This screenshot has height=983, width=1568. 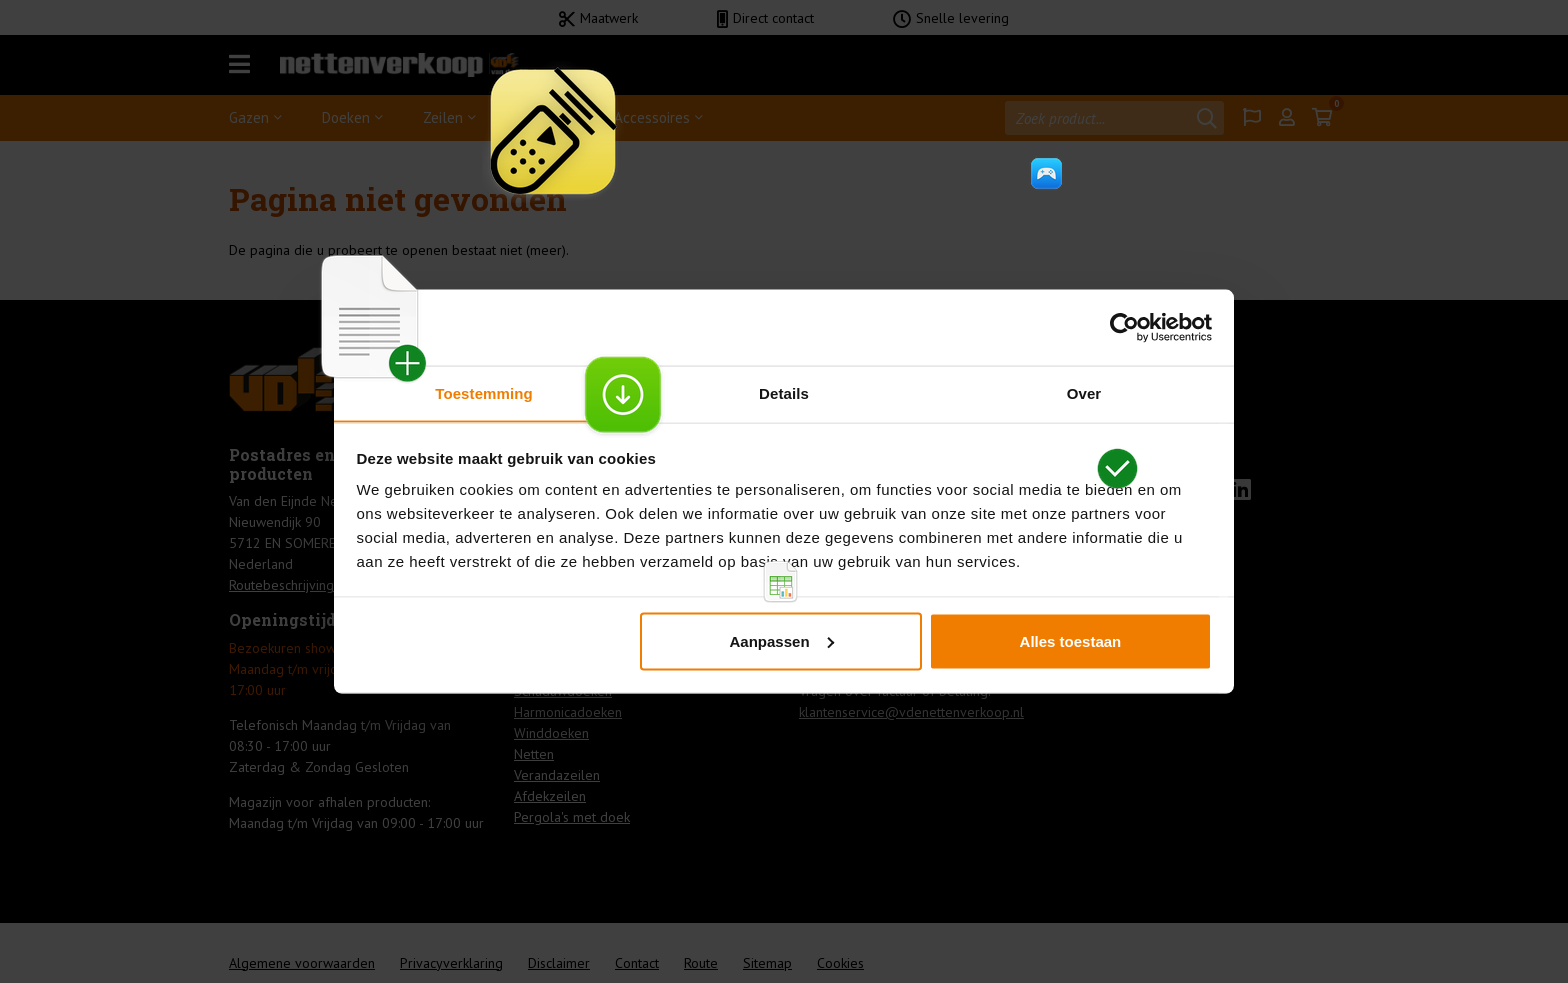 What do you see at coordinates (369, 316) in the screenshot?
I see `create a new document` at bounding box center [369, 316].